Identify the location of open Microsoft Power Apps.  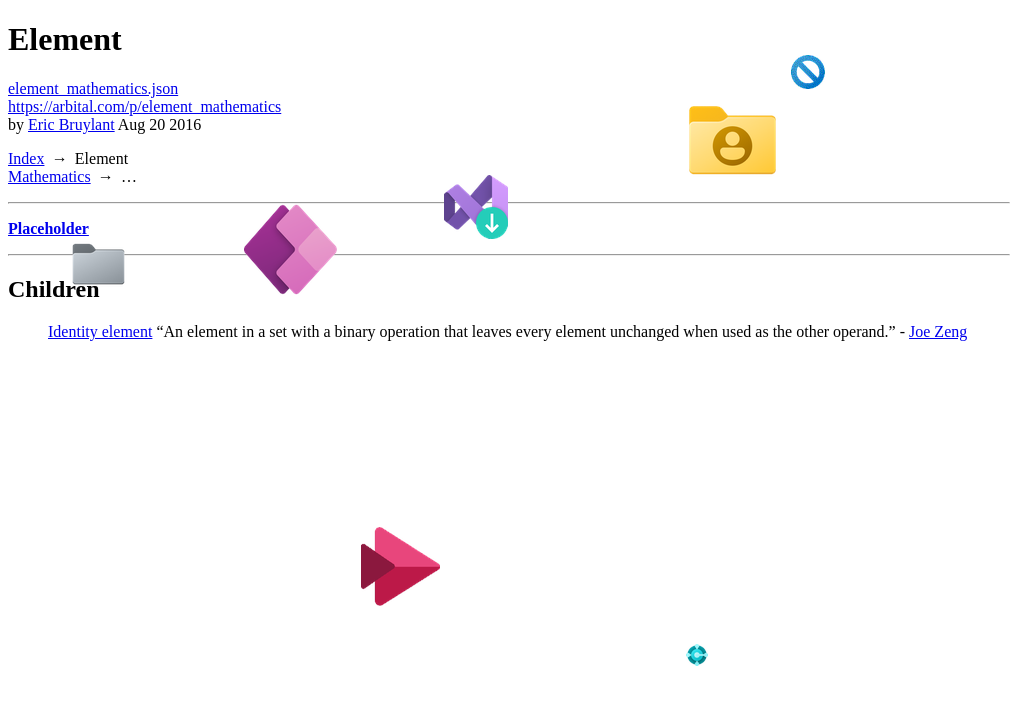
(290, 249).